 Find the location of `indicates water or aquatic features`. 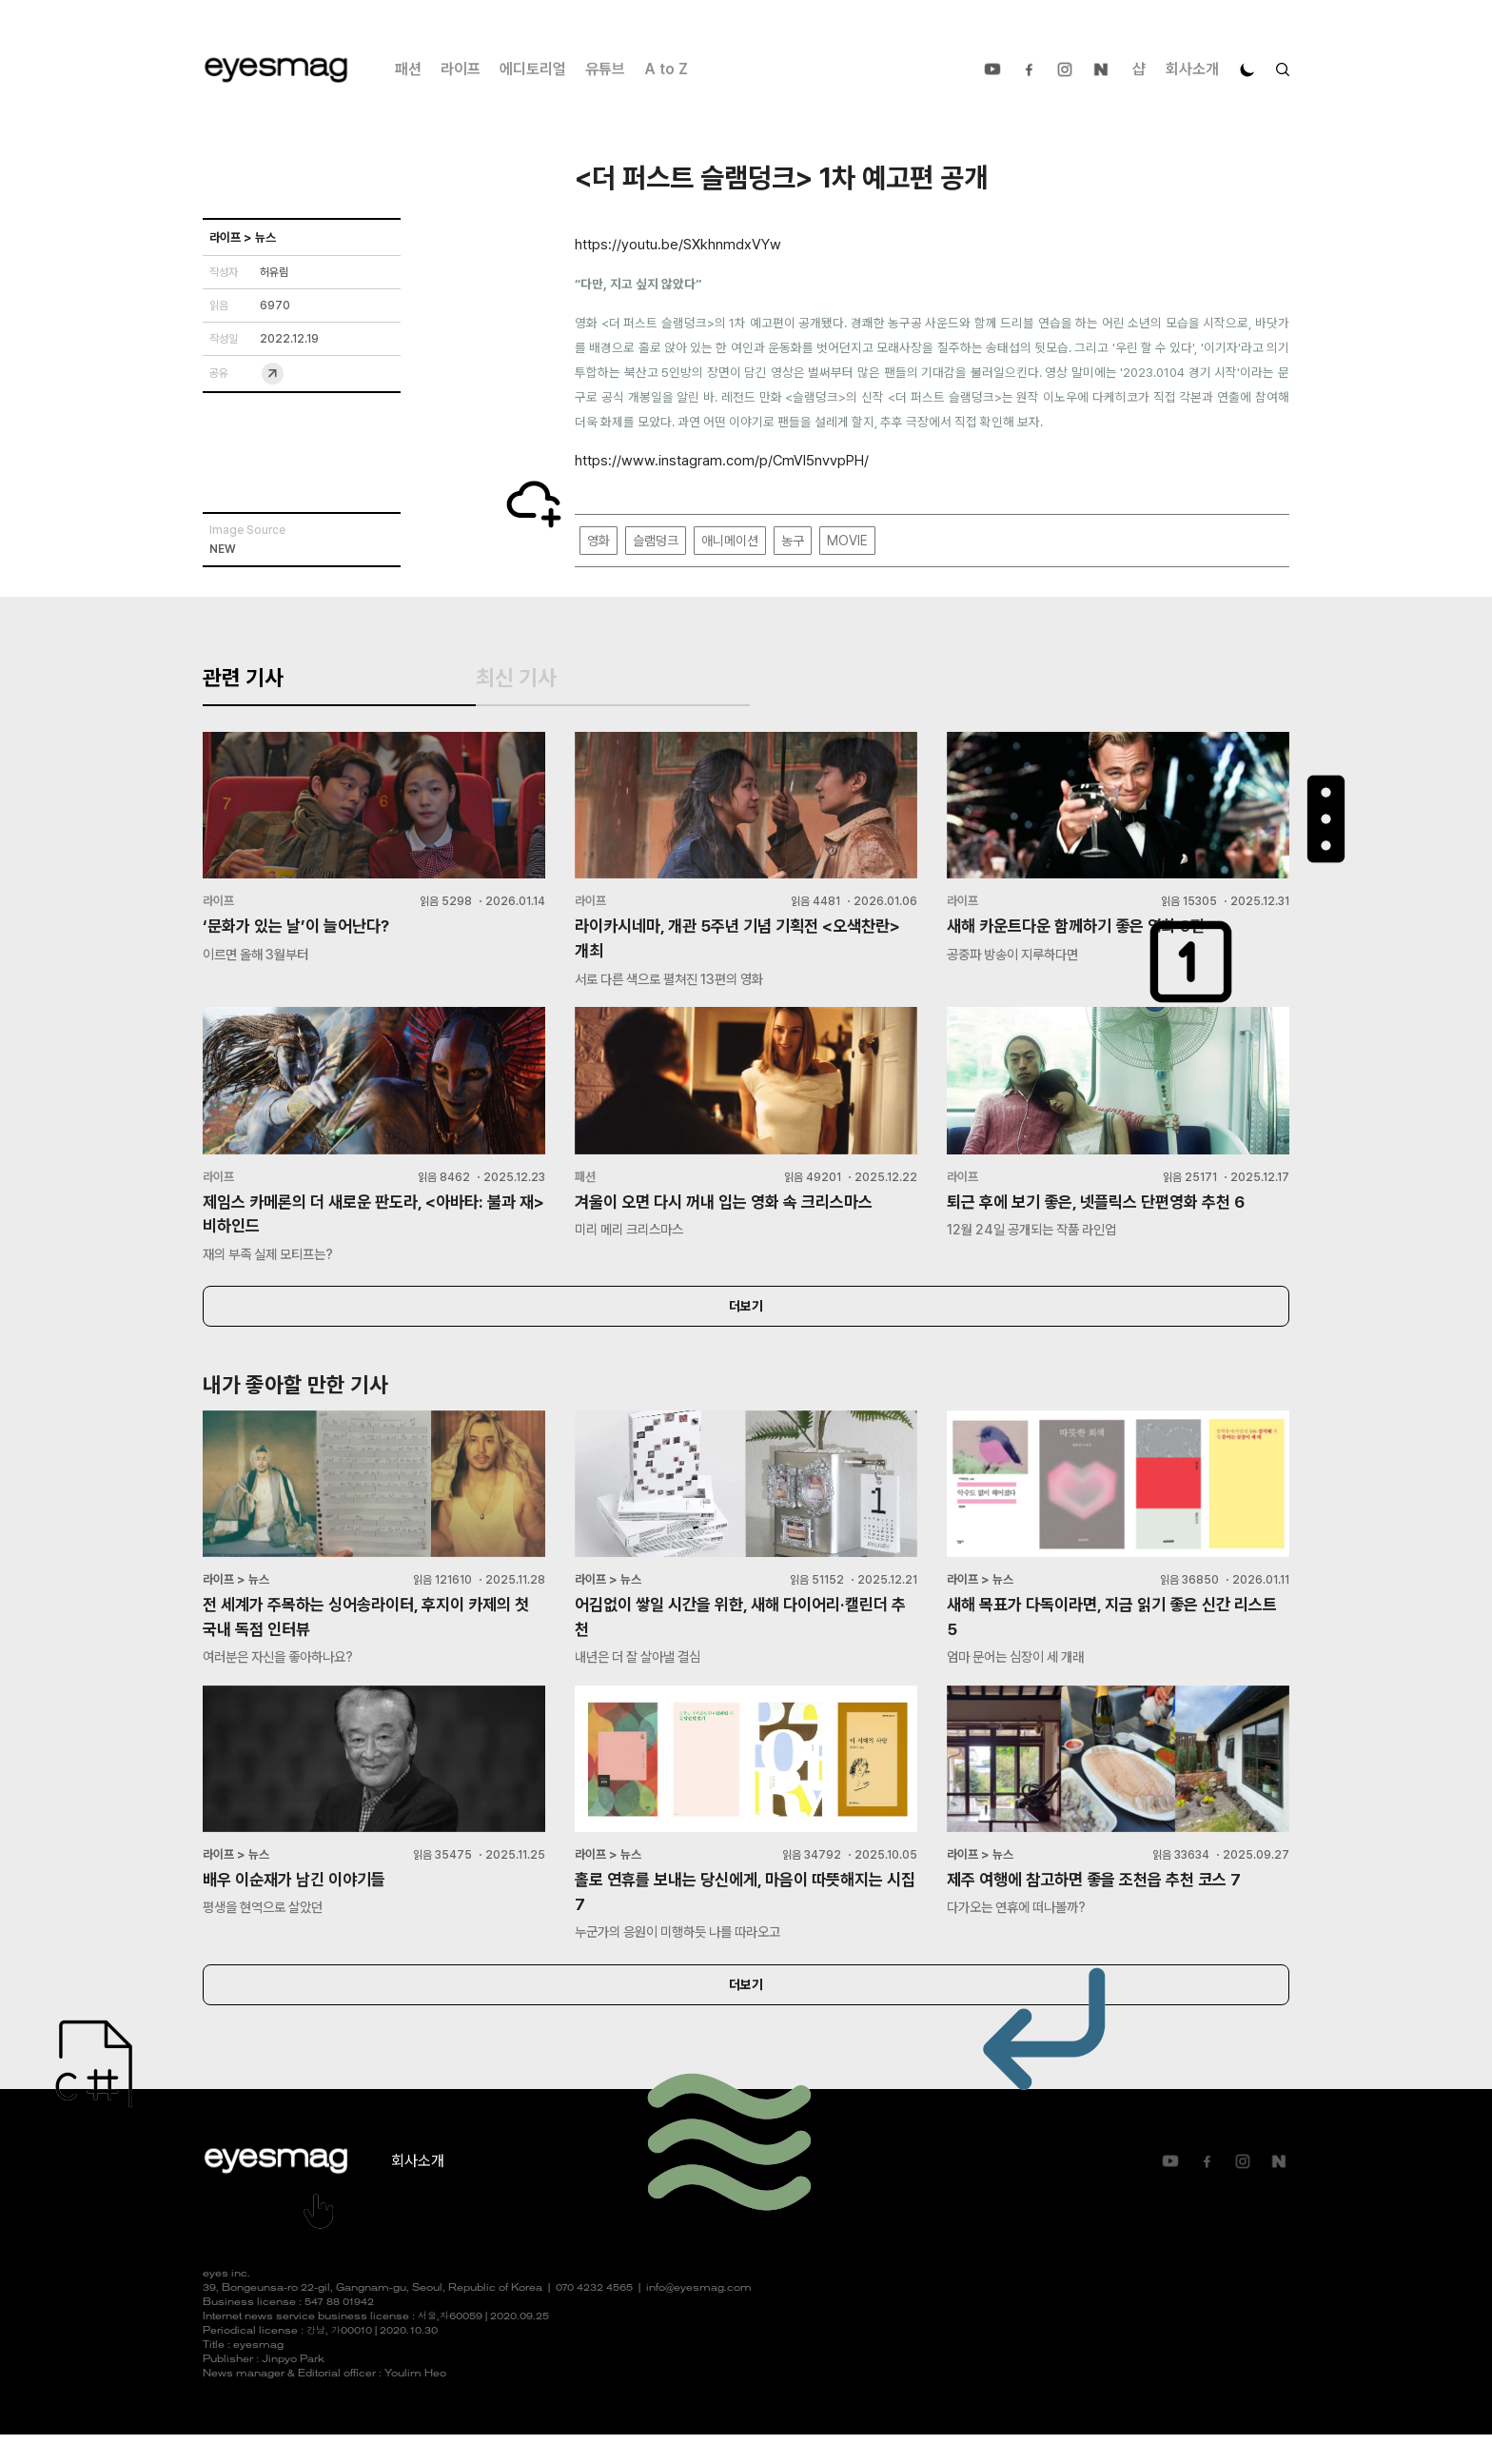

indicates water or aquatic features is located at coordinates (729, 2141).